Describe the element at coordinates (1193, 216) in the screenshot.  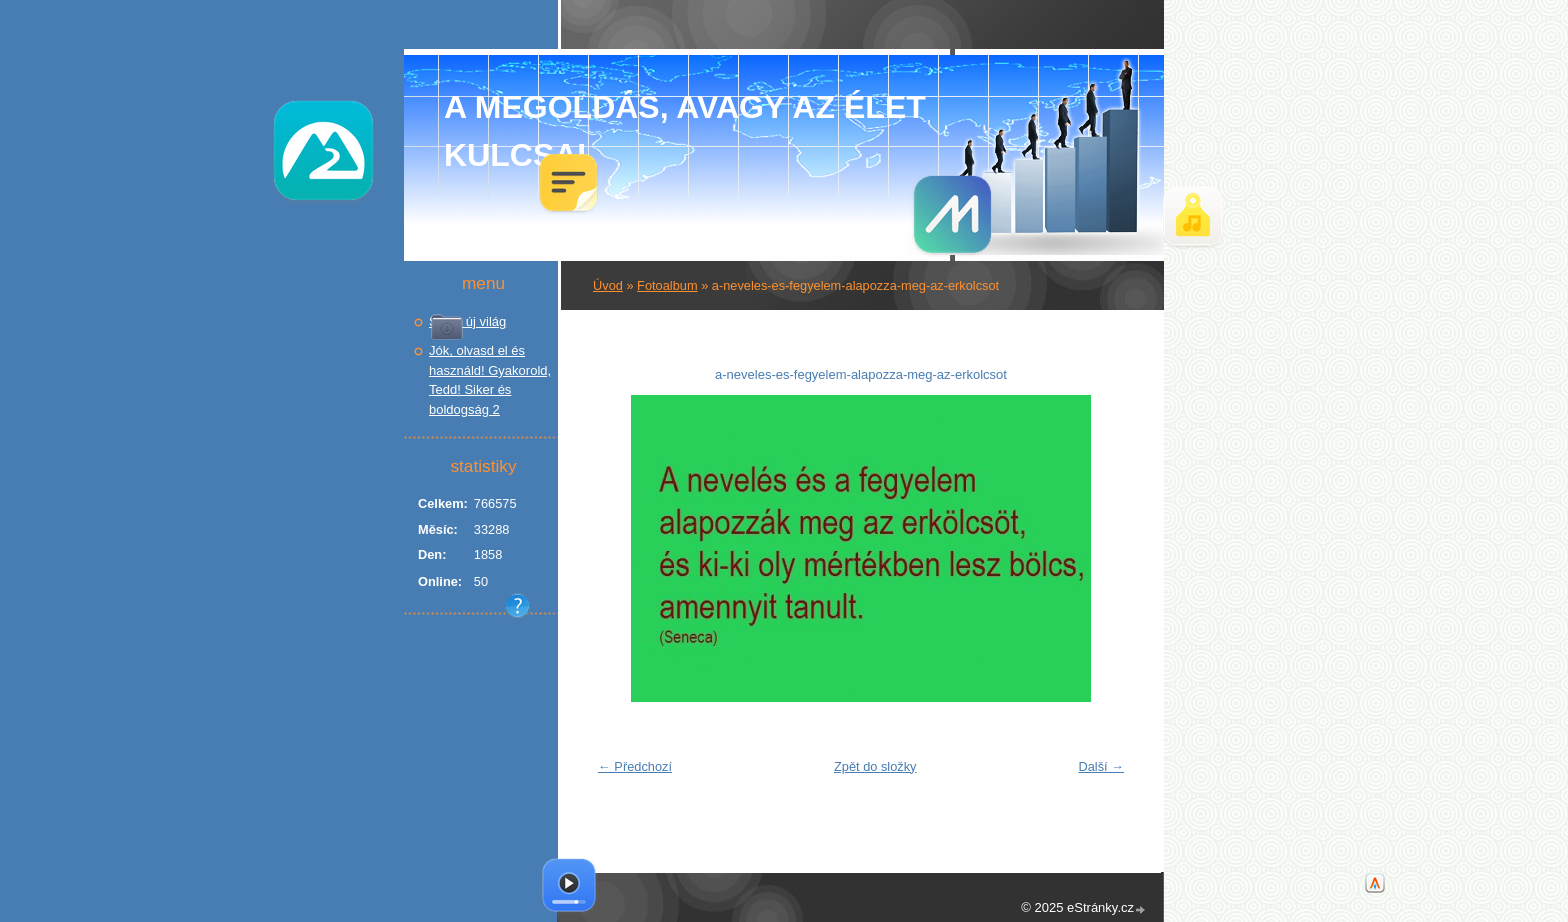
I see `open ear tag music metadata editor` at that location.